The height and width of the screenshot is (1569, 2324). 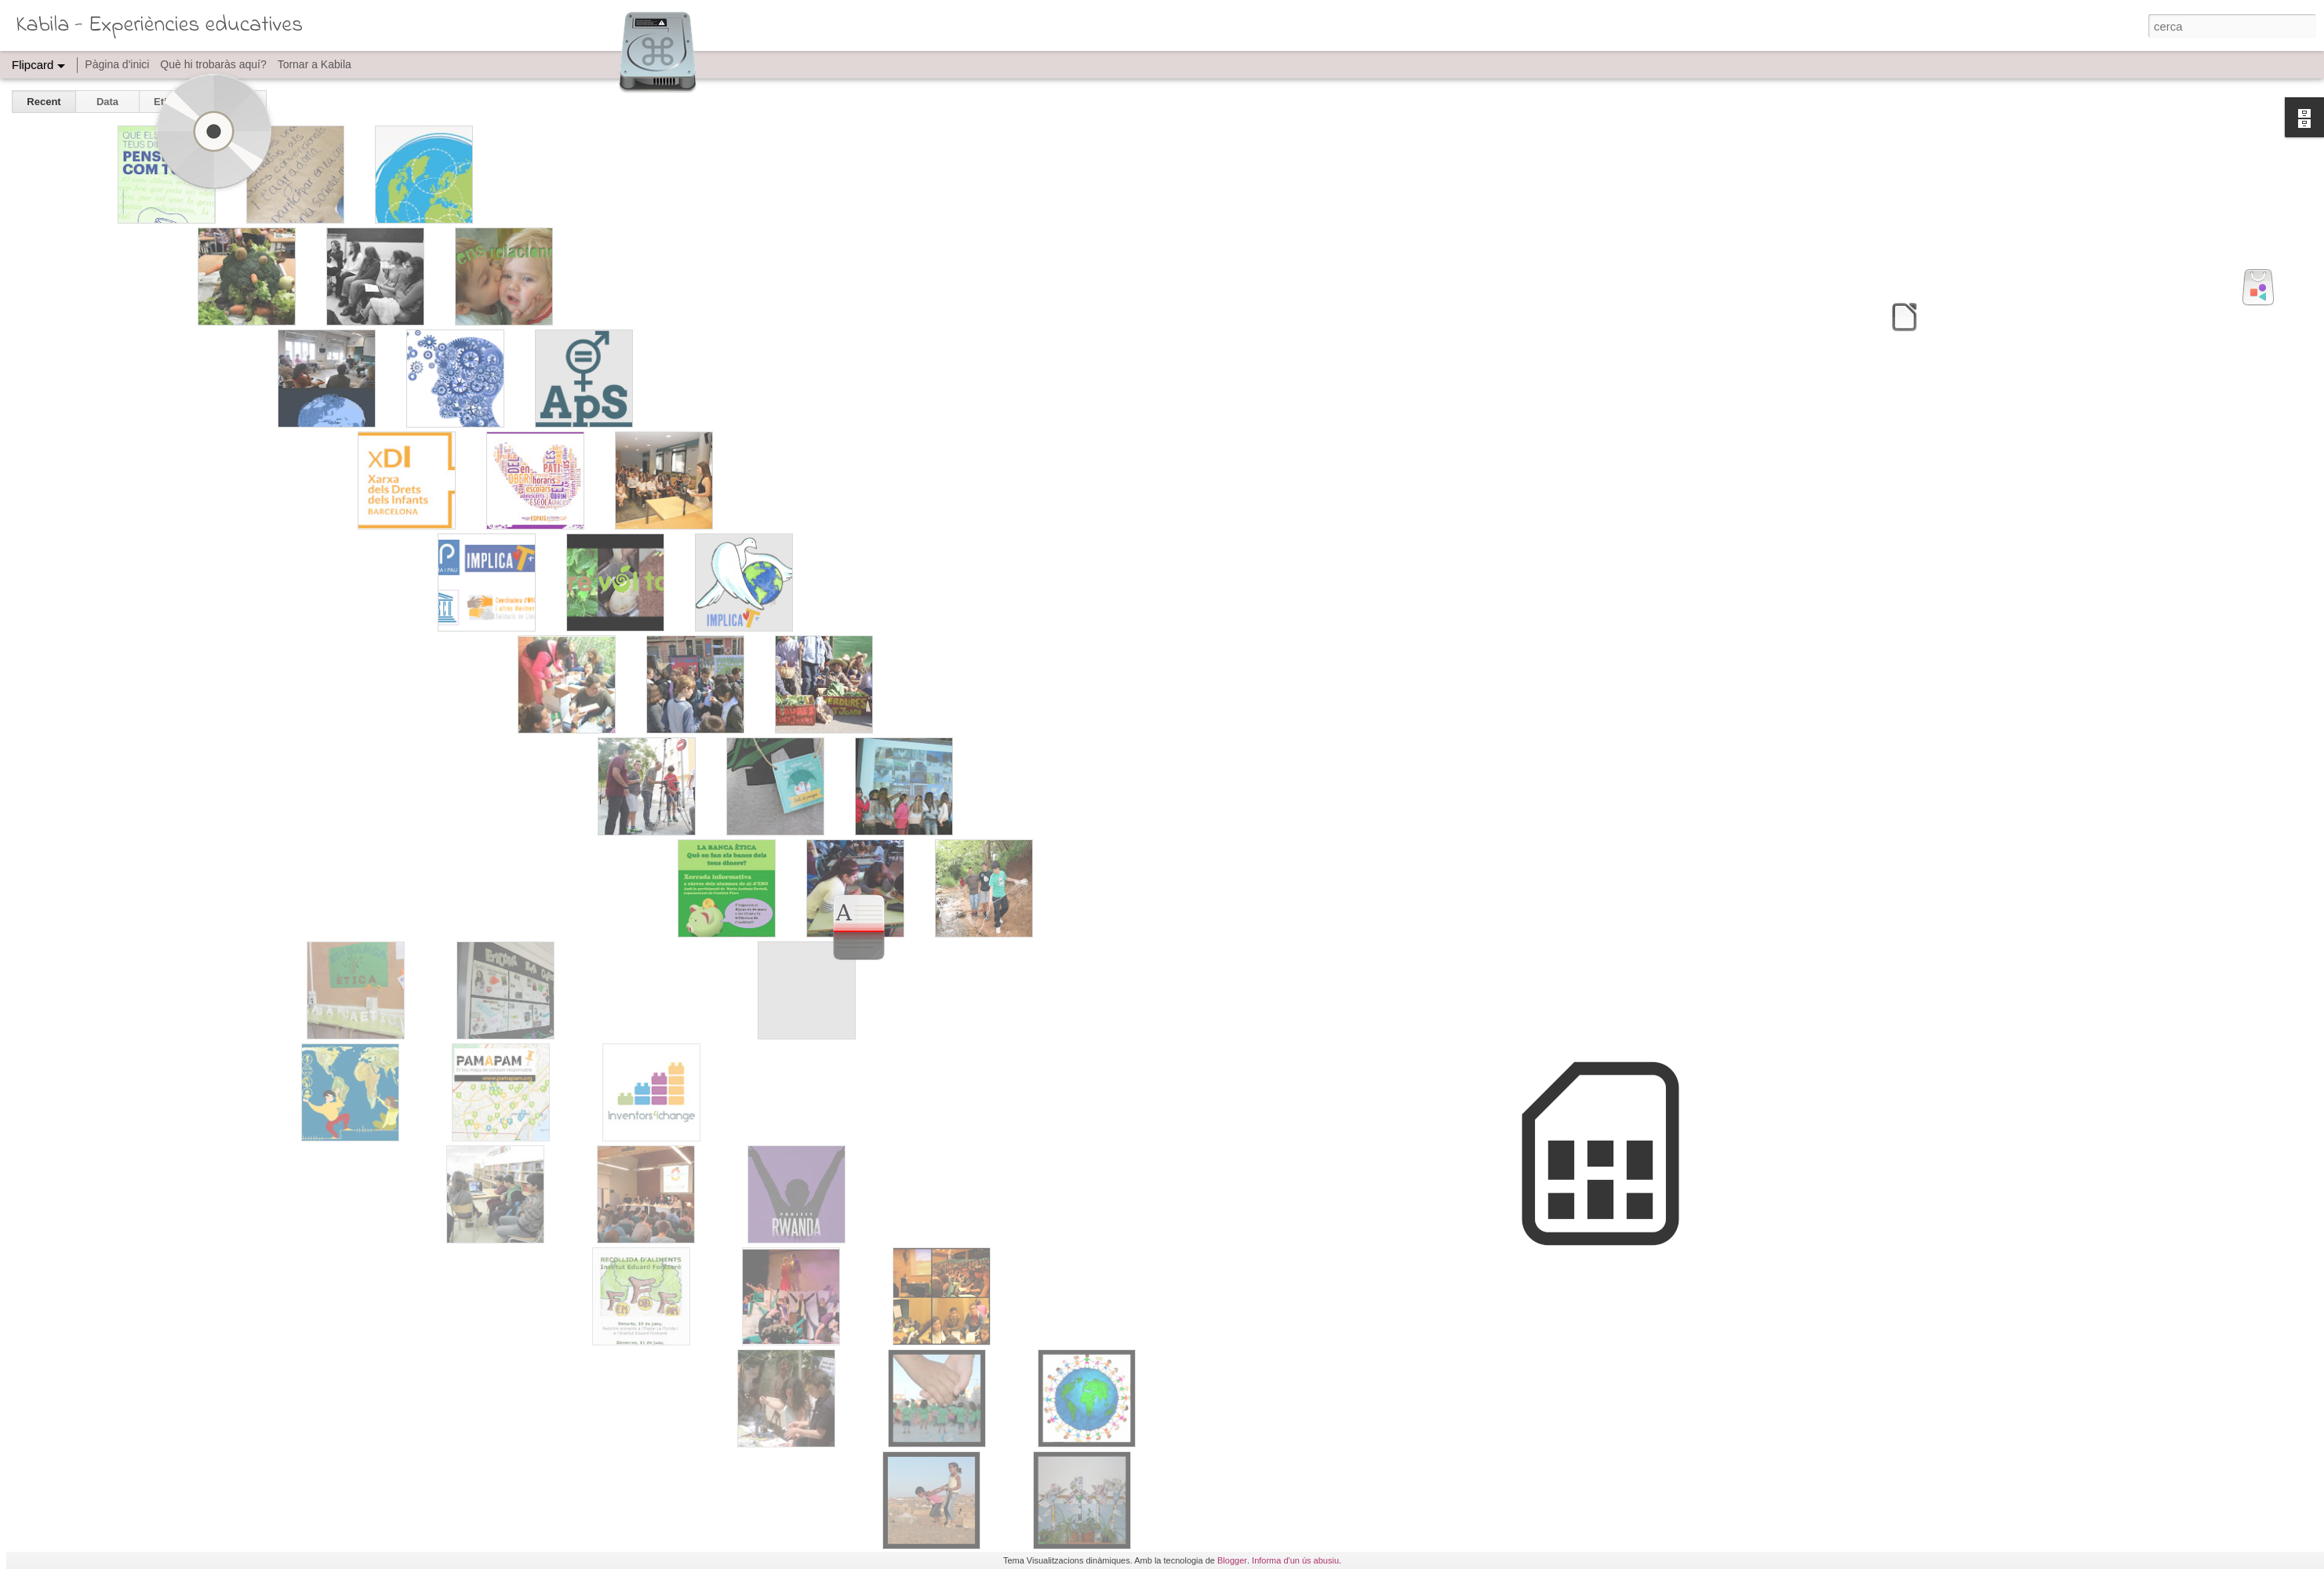 What do you see at coordinates (1904, 317) in the screenshot?
I see `open LibreOffice suite` at bounding box center [1904, 317].